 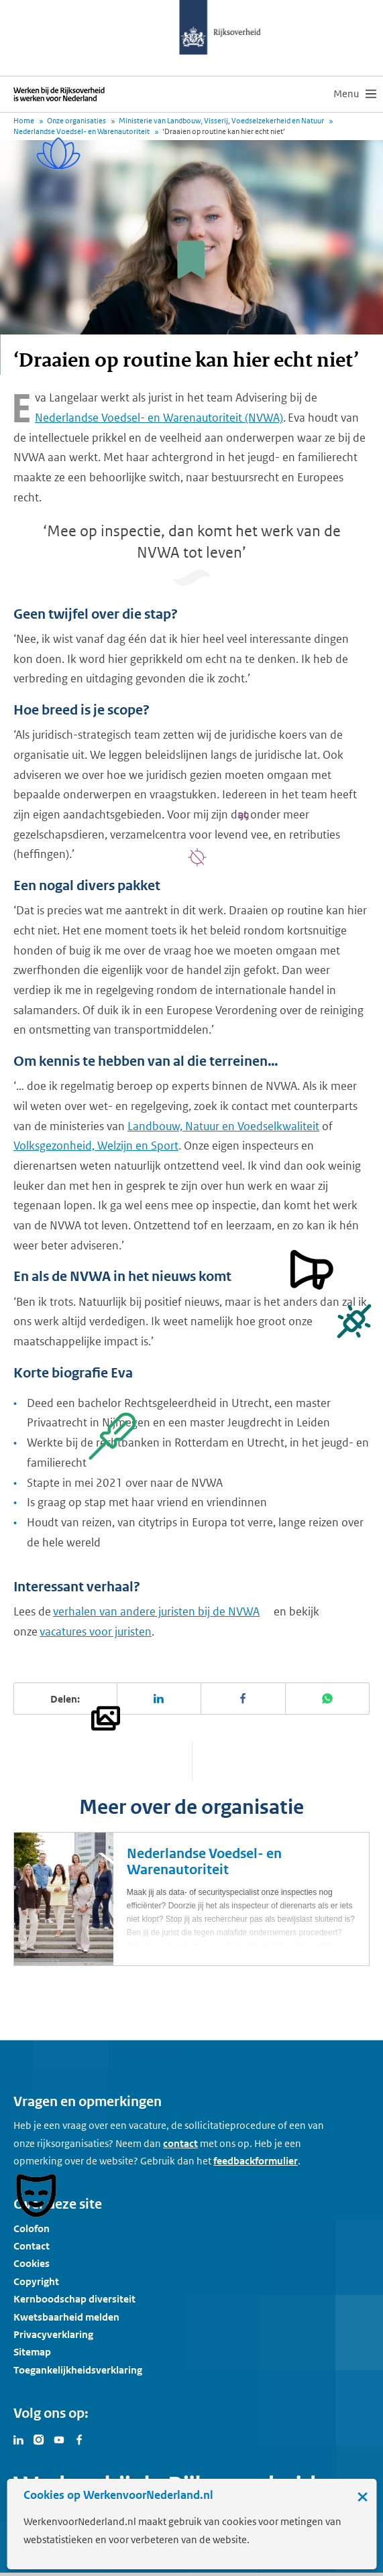 What do you see at coordinates (243, 816) in the screenshot?
I see `view testimonials or customer quotes` at bounding box center [243, 816].